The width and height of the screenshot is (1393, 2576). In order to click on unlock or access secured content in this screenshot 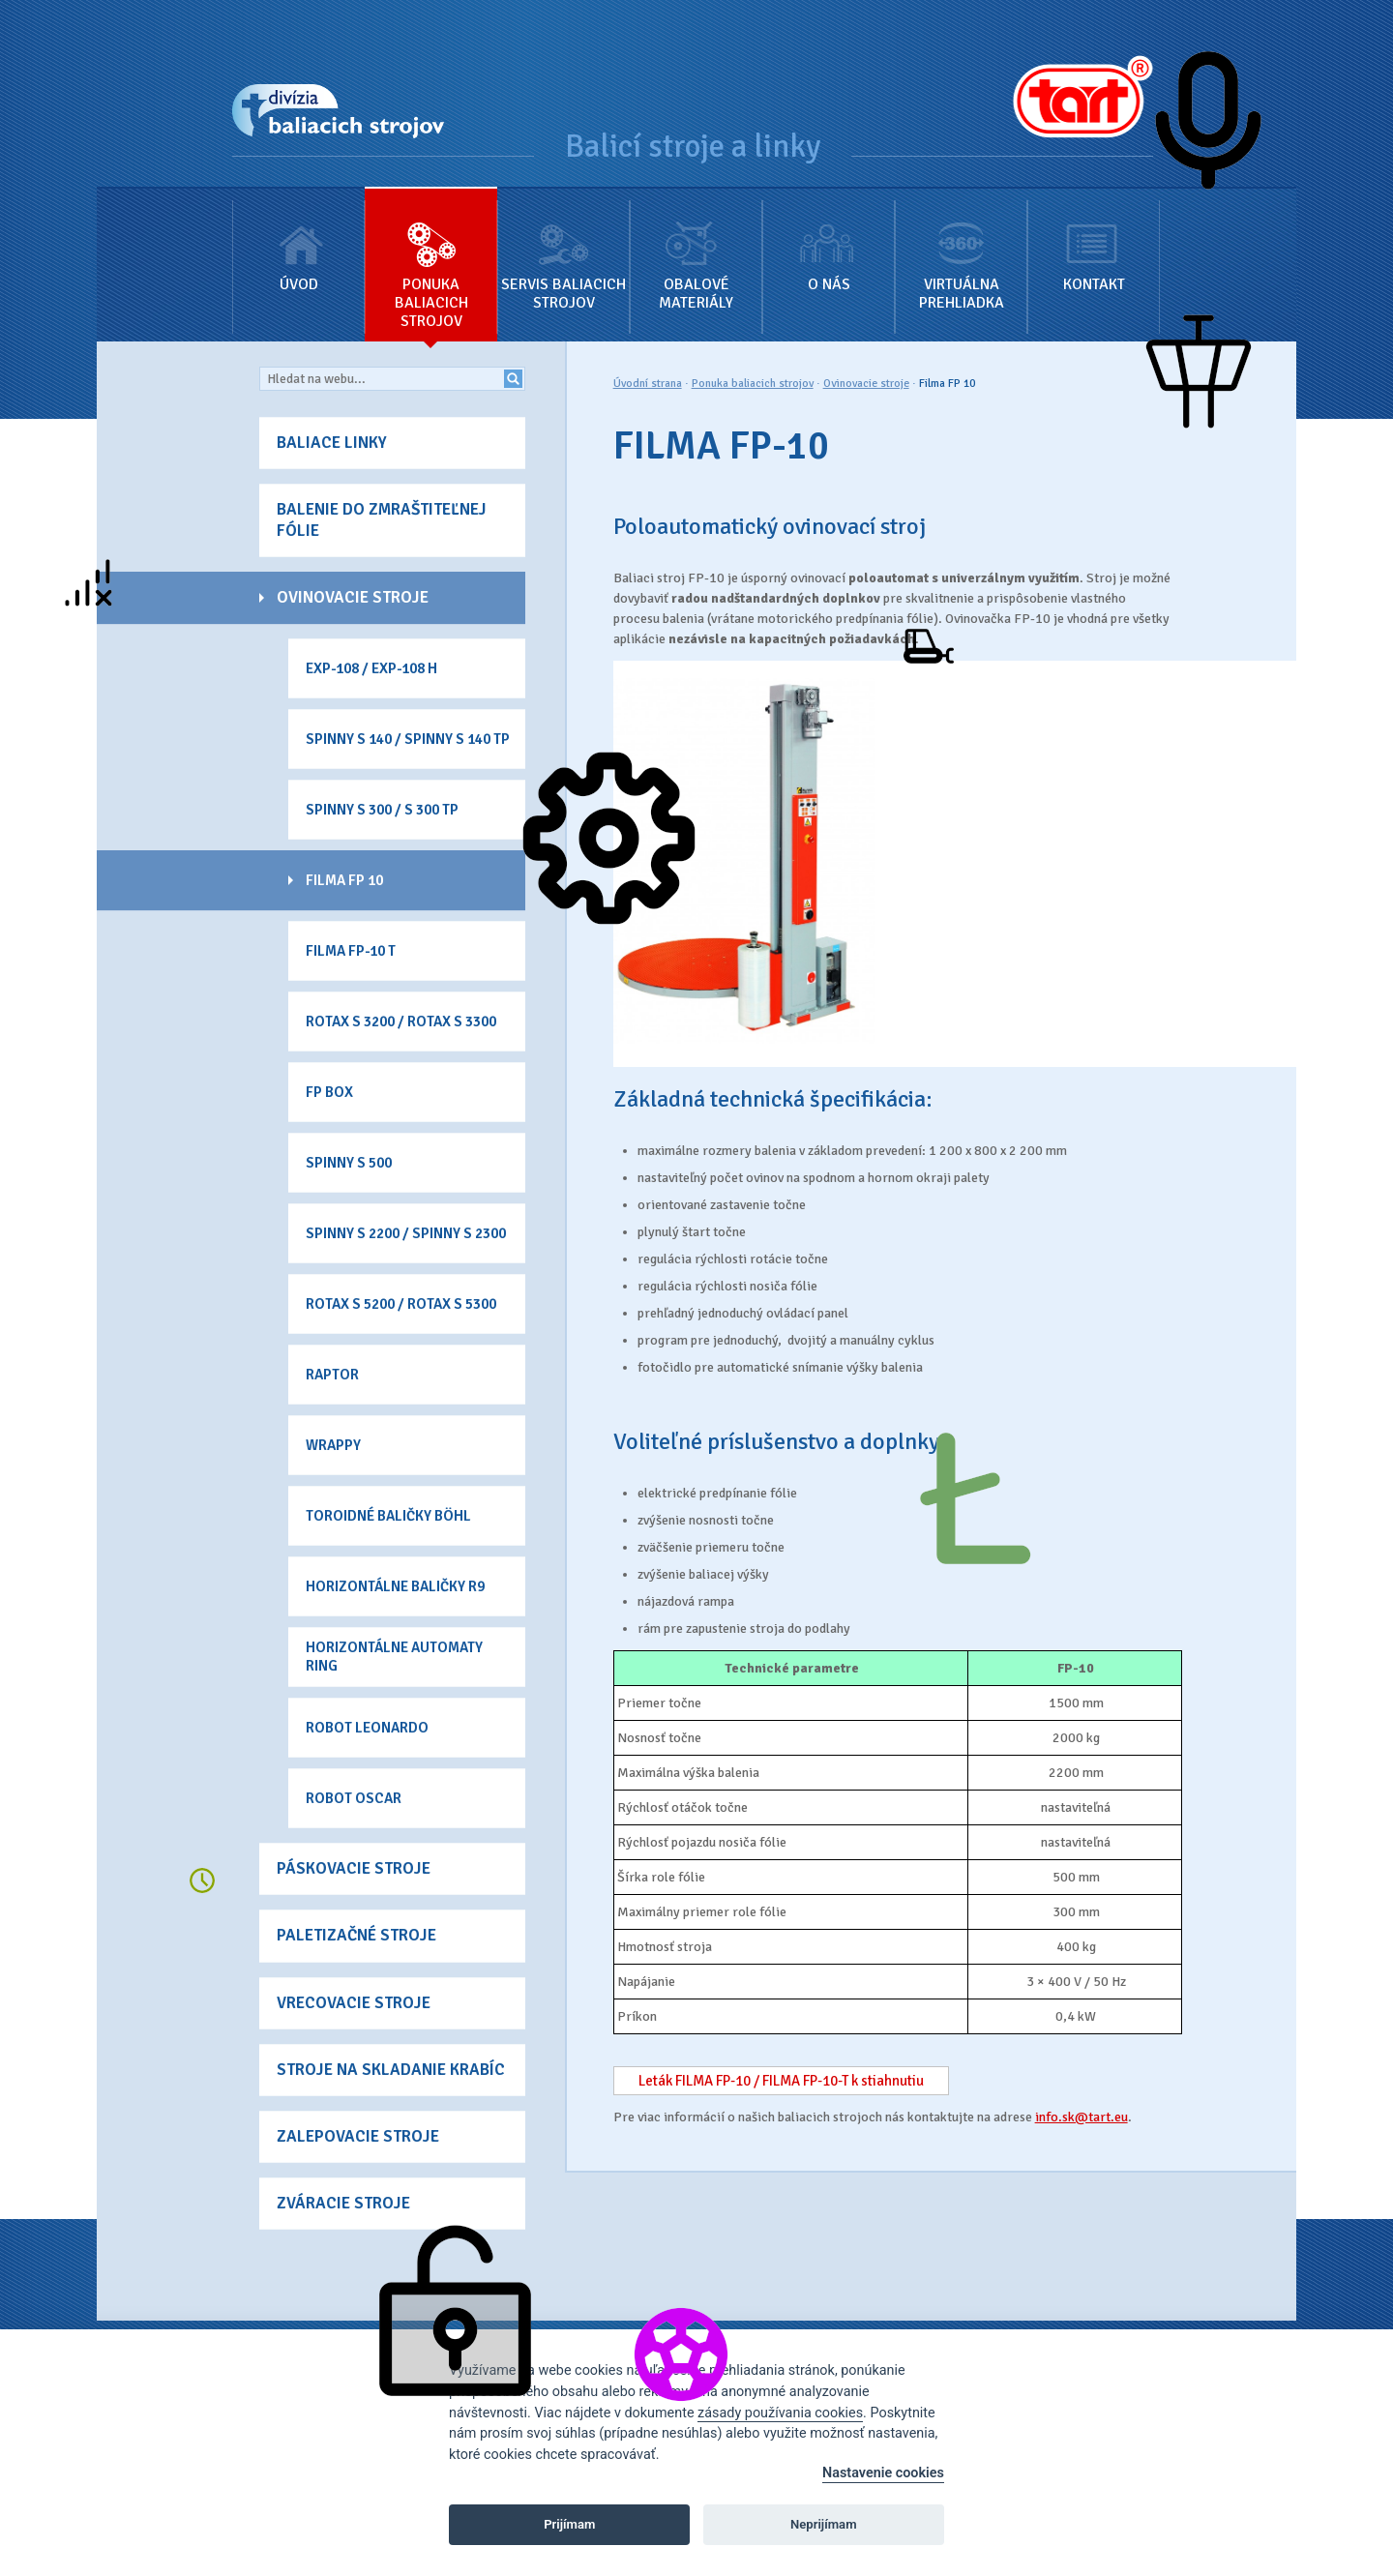, I will do `click(455, 2320)`.